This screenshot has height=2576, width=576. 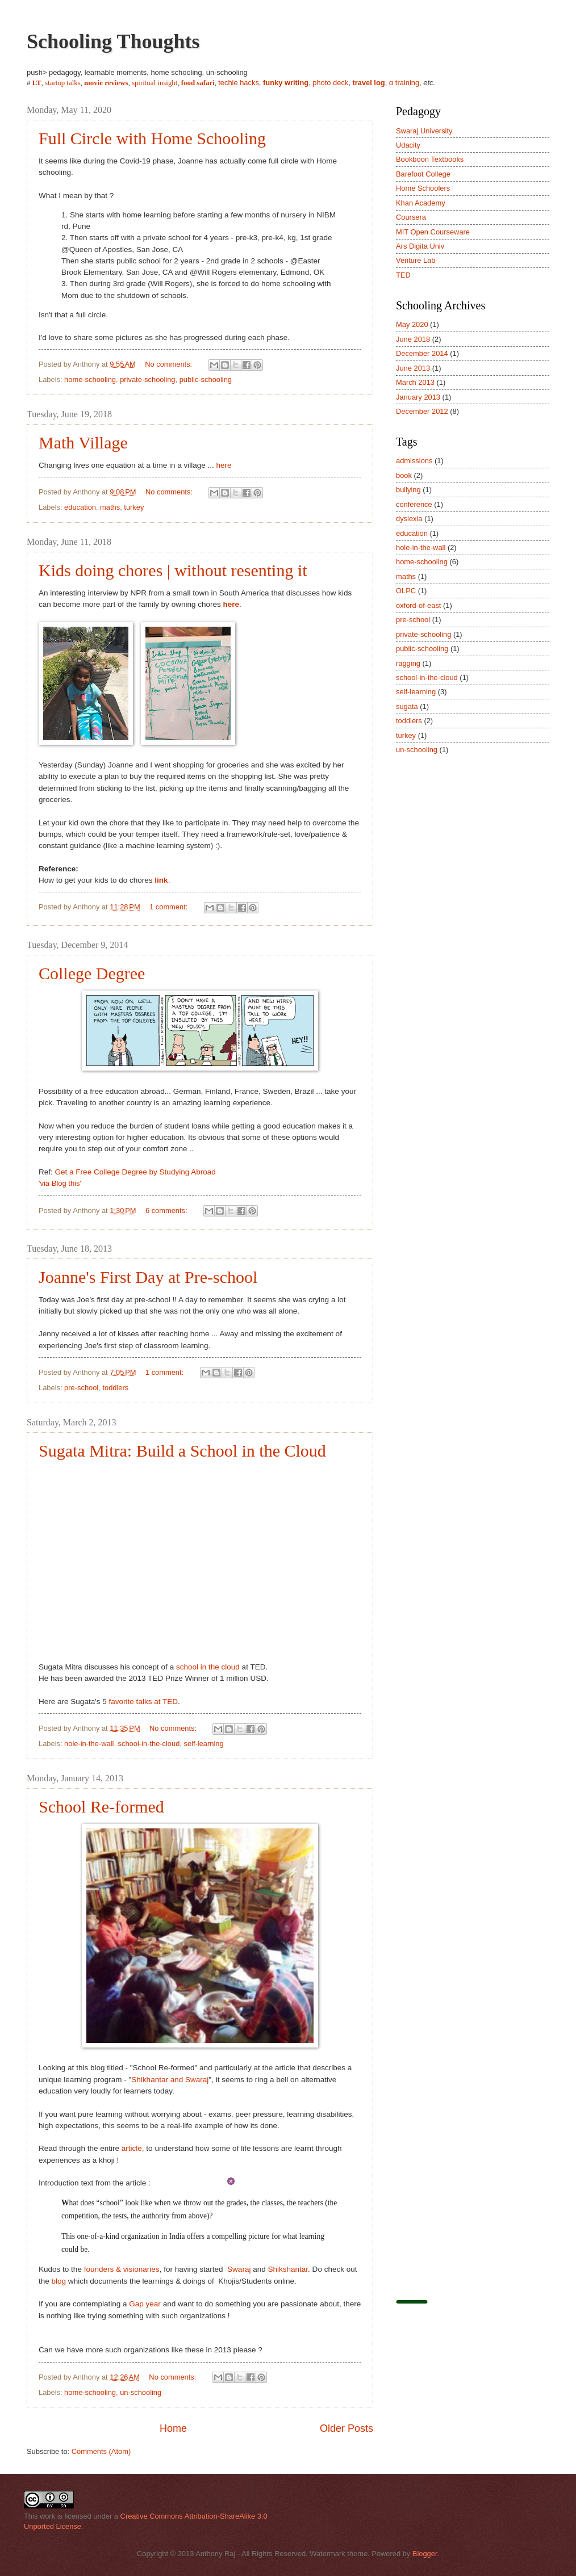 What do you see at coordinates (231, 2181) in the screenshot?
I see `view available discounts or promotions` at bounding box center [231, 2181].